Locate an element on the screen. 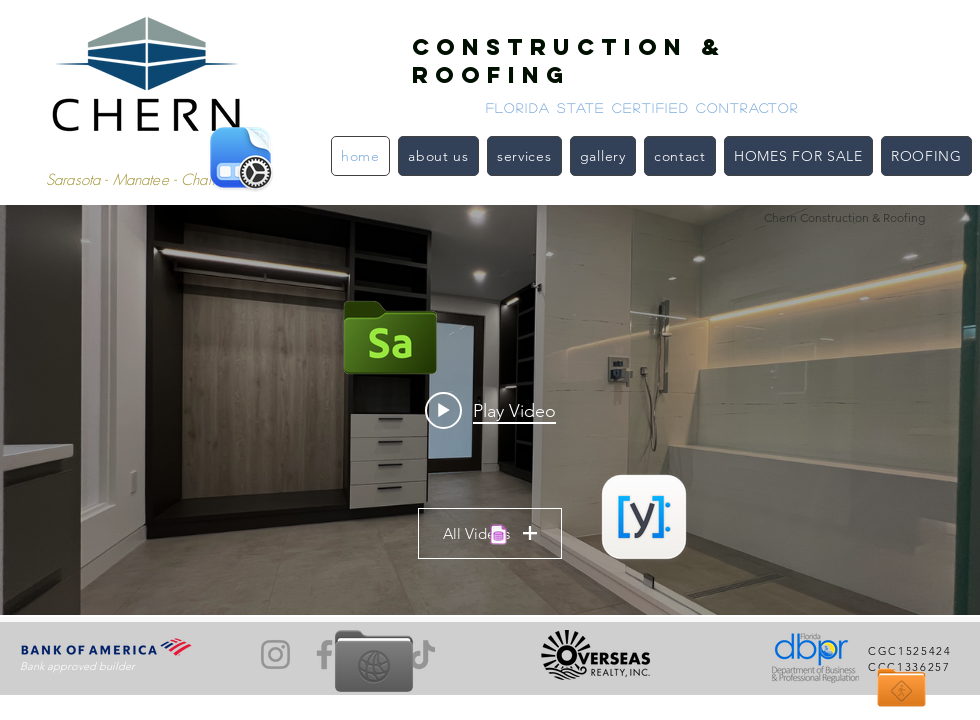 Image resolution: width=980 pixels, height=720 pixels. open public or shared folder is located at coordinates (901, 687).